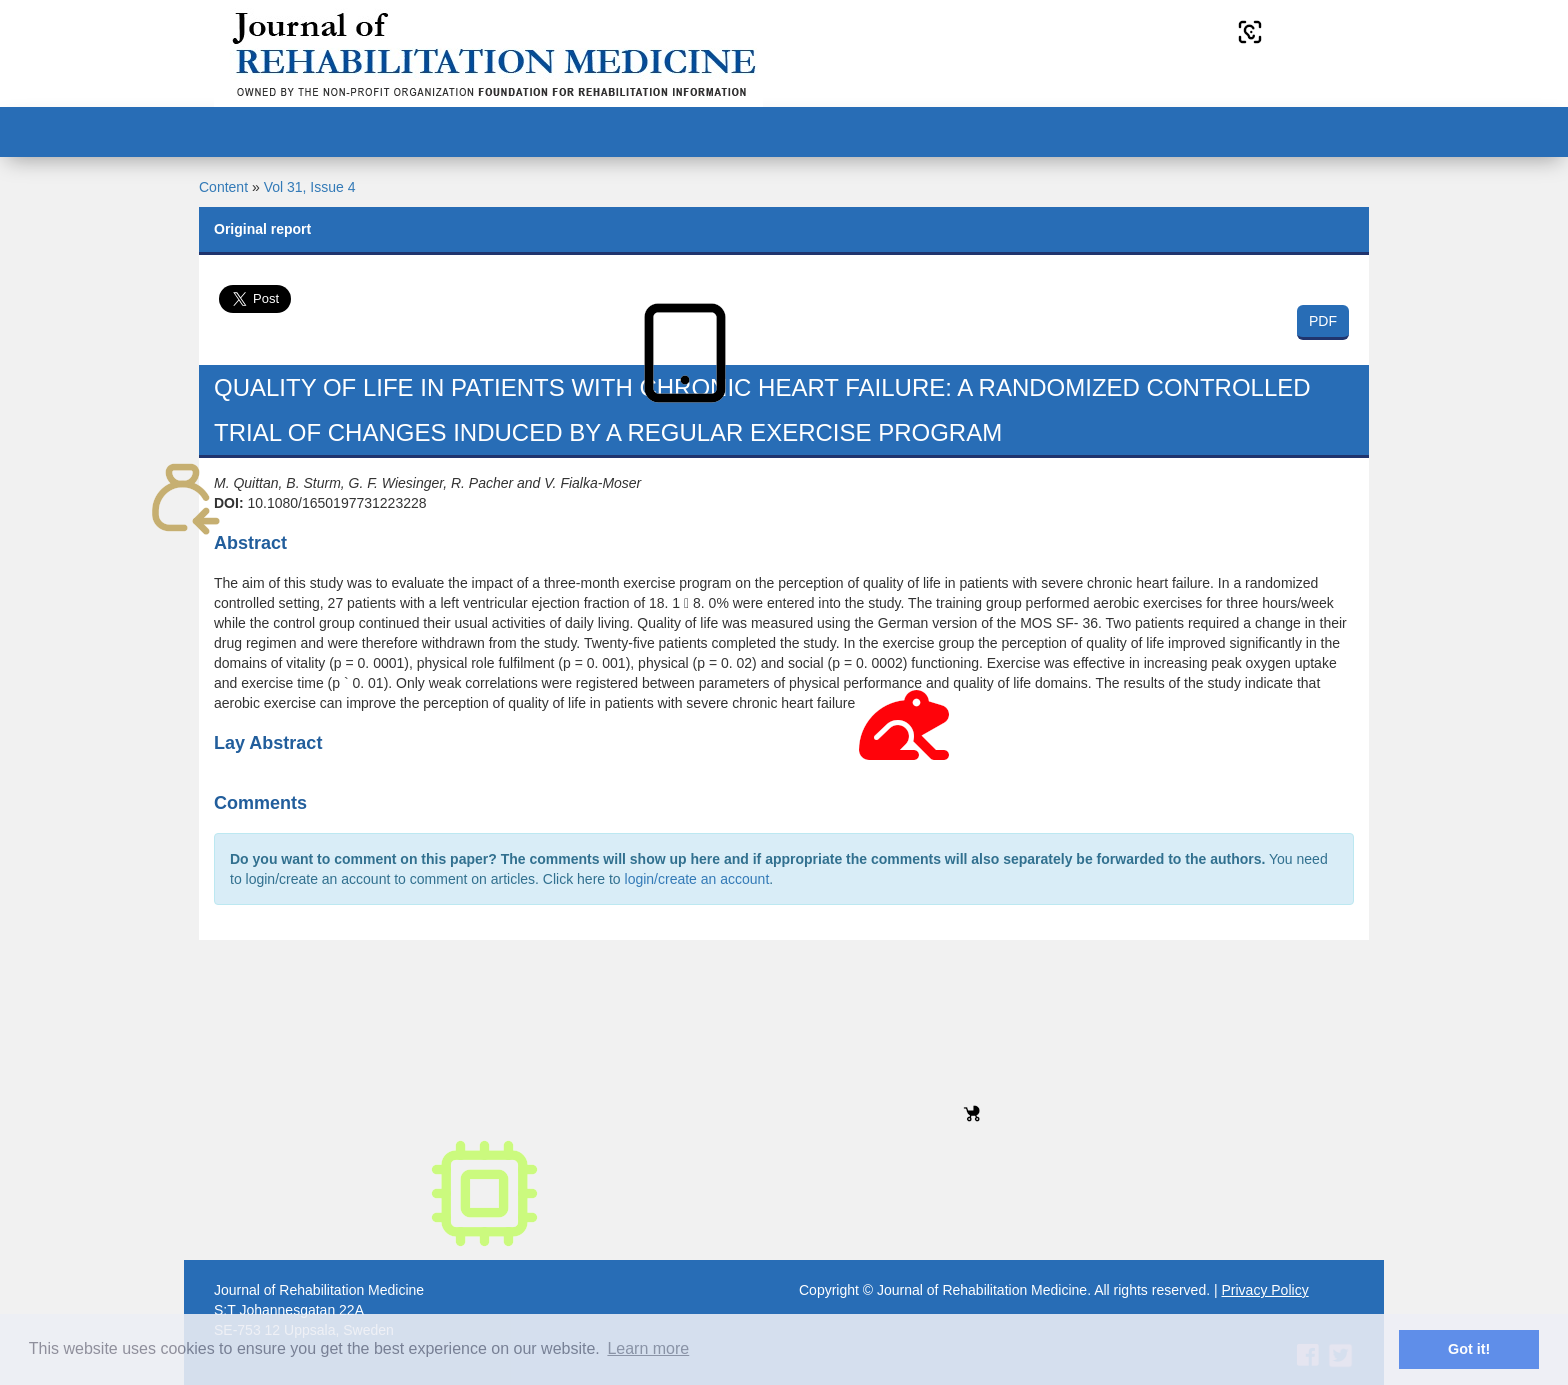  I want to click on access baby or parenting-related features, so click(972, 1113).